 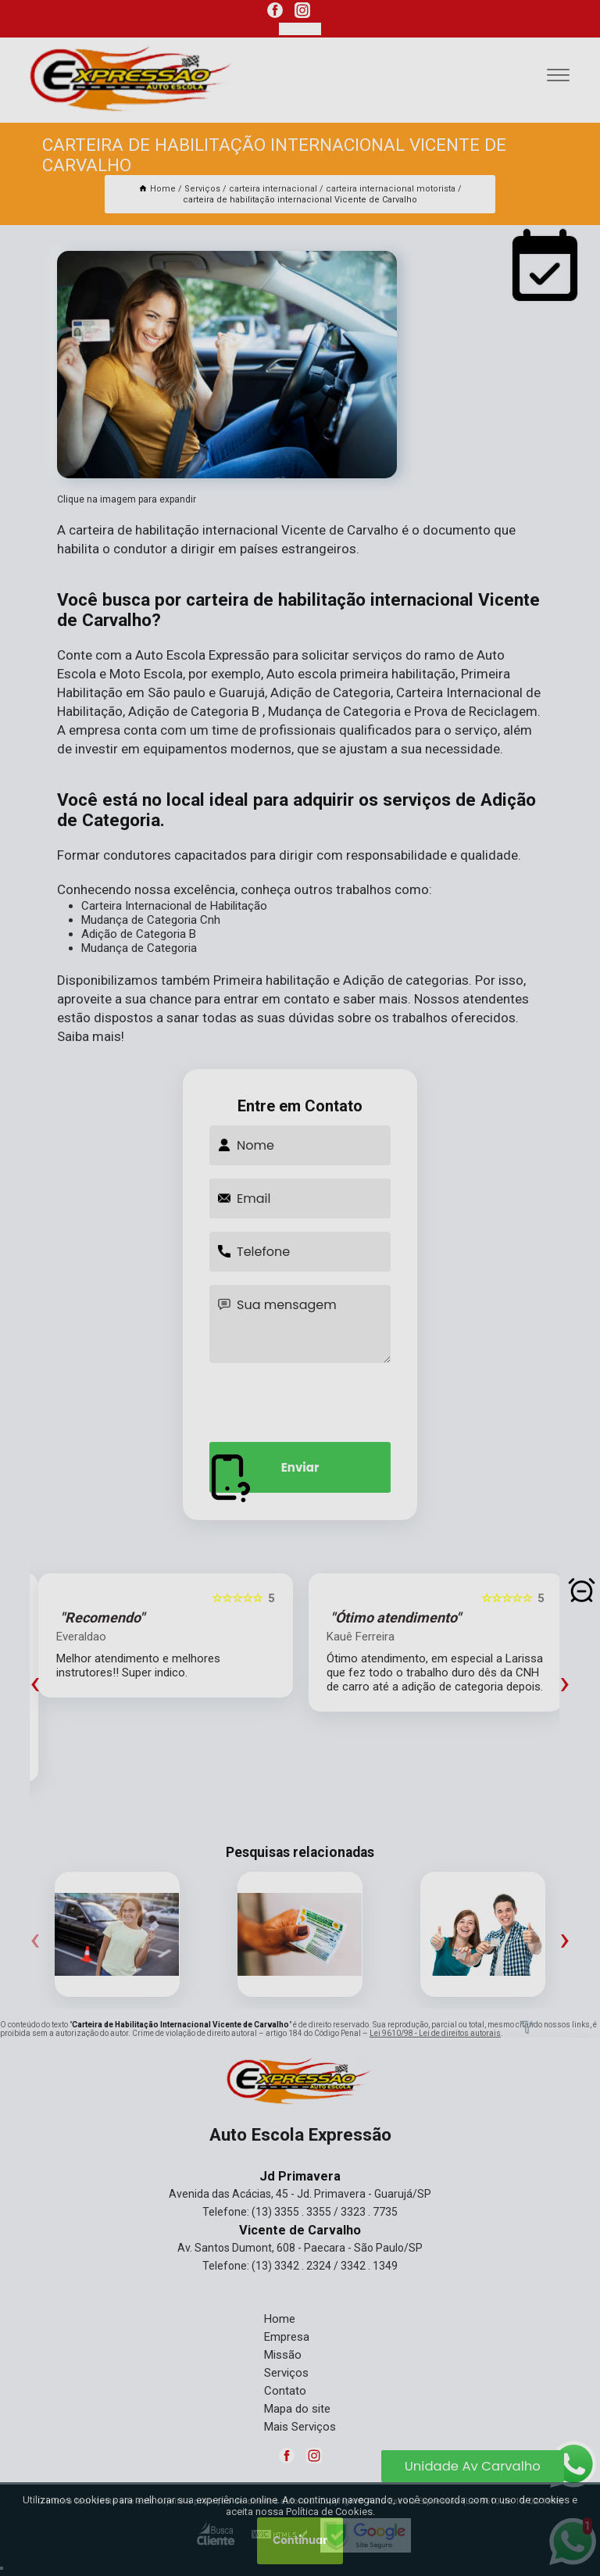 What do you see at coordinates (581, 1590) in the screenshot?
I see `remove or delete an alarm` at bounding box center [581, 1590].